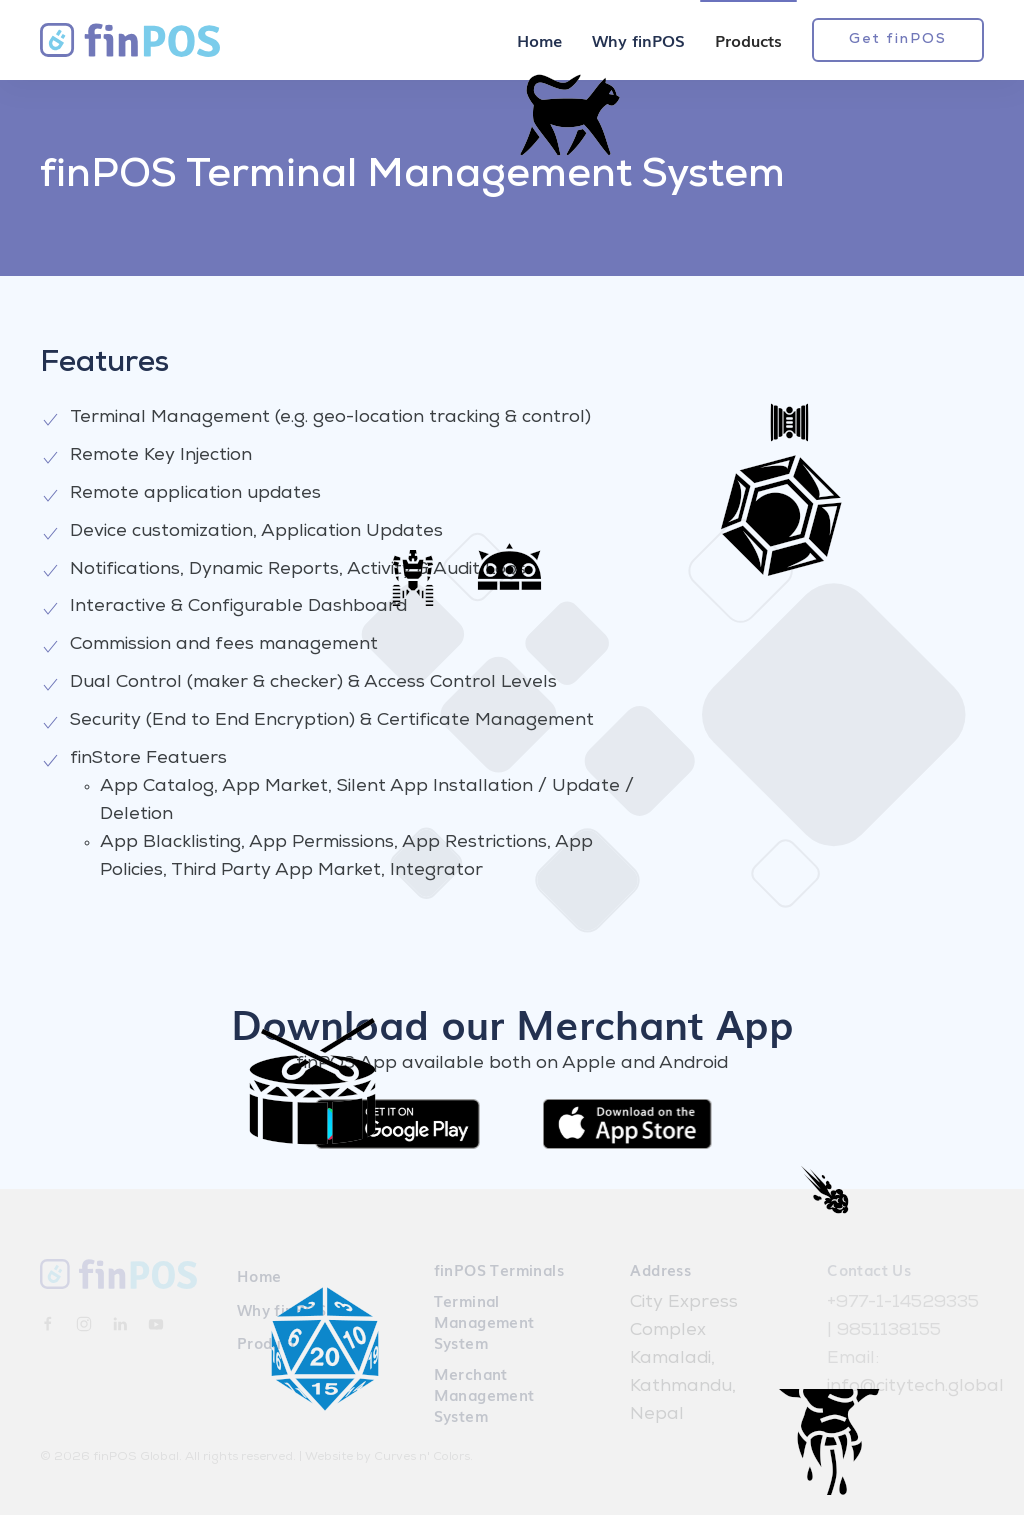 This screenshot has width=1024, height=1515. What do you see at coordinates (509, 569) in the screenshot?
I see `select gaul or celtic warrior class` at bounding box center [509, 569].